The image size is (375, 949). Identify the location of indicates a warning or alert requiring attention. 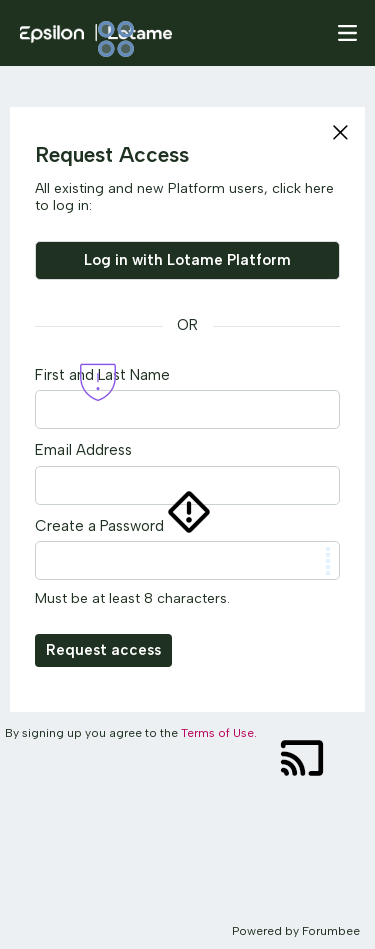
(189, 512).